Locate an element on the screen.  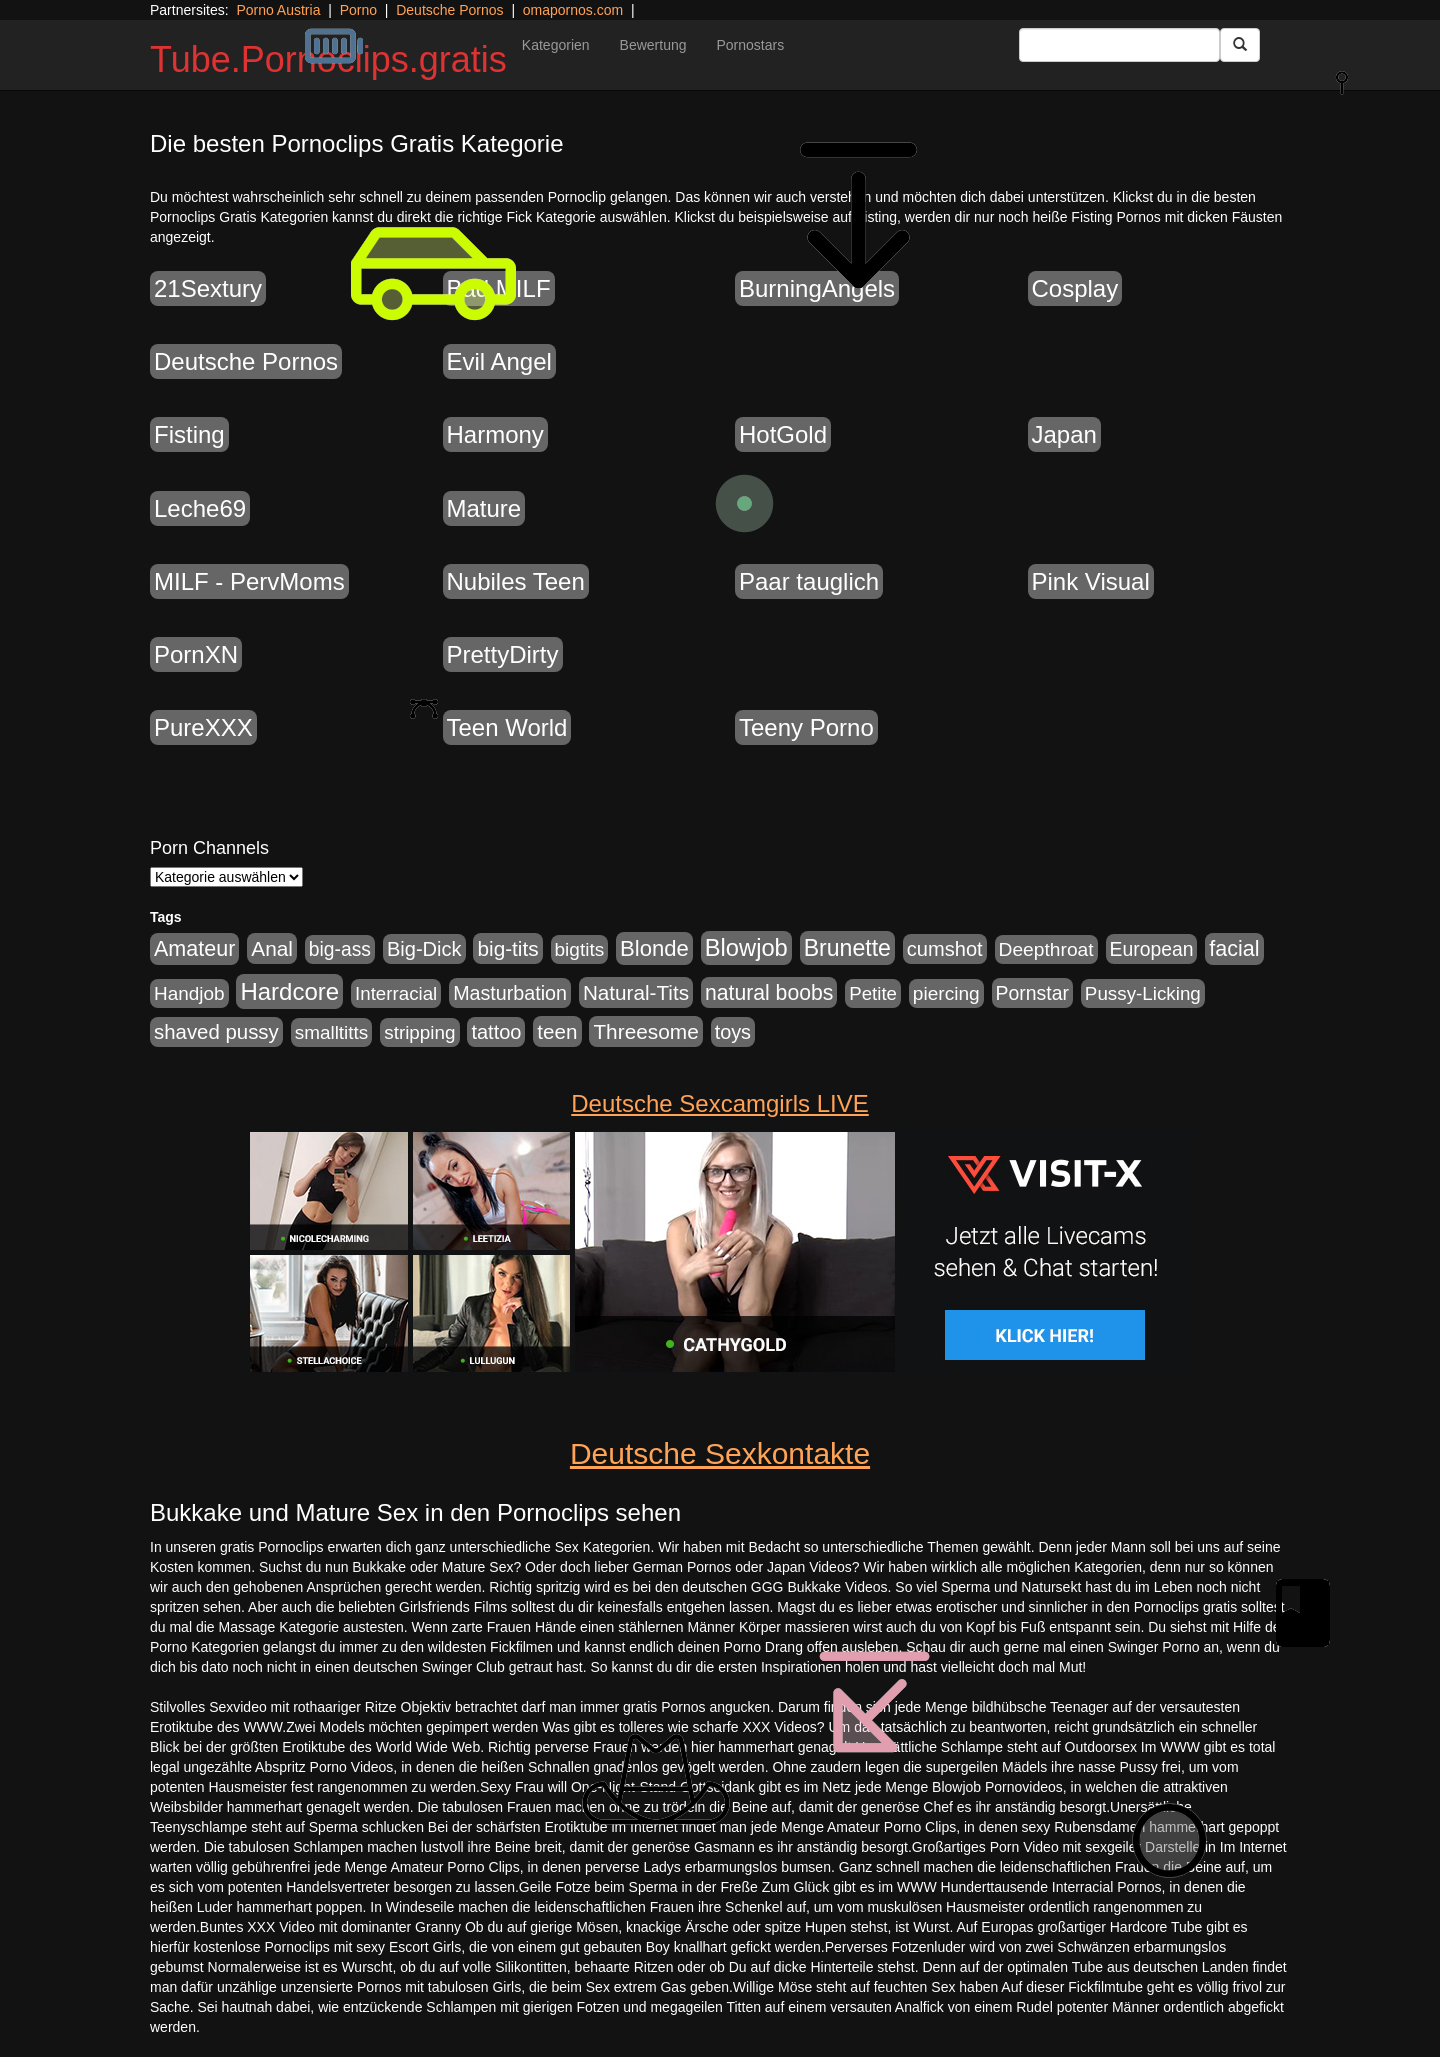
access vehicle or car settings is located at coordinates (433, 268).